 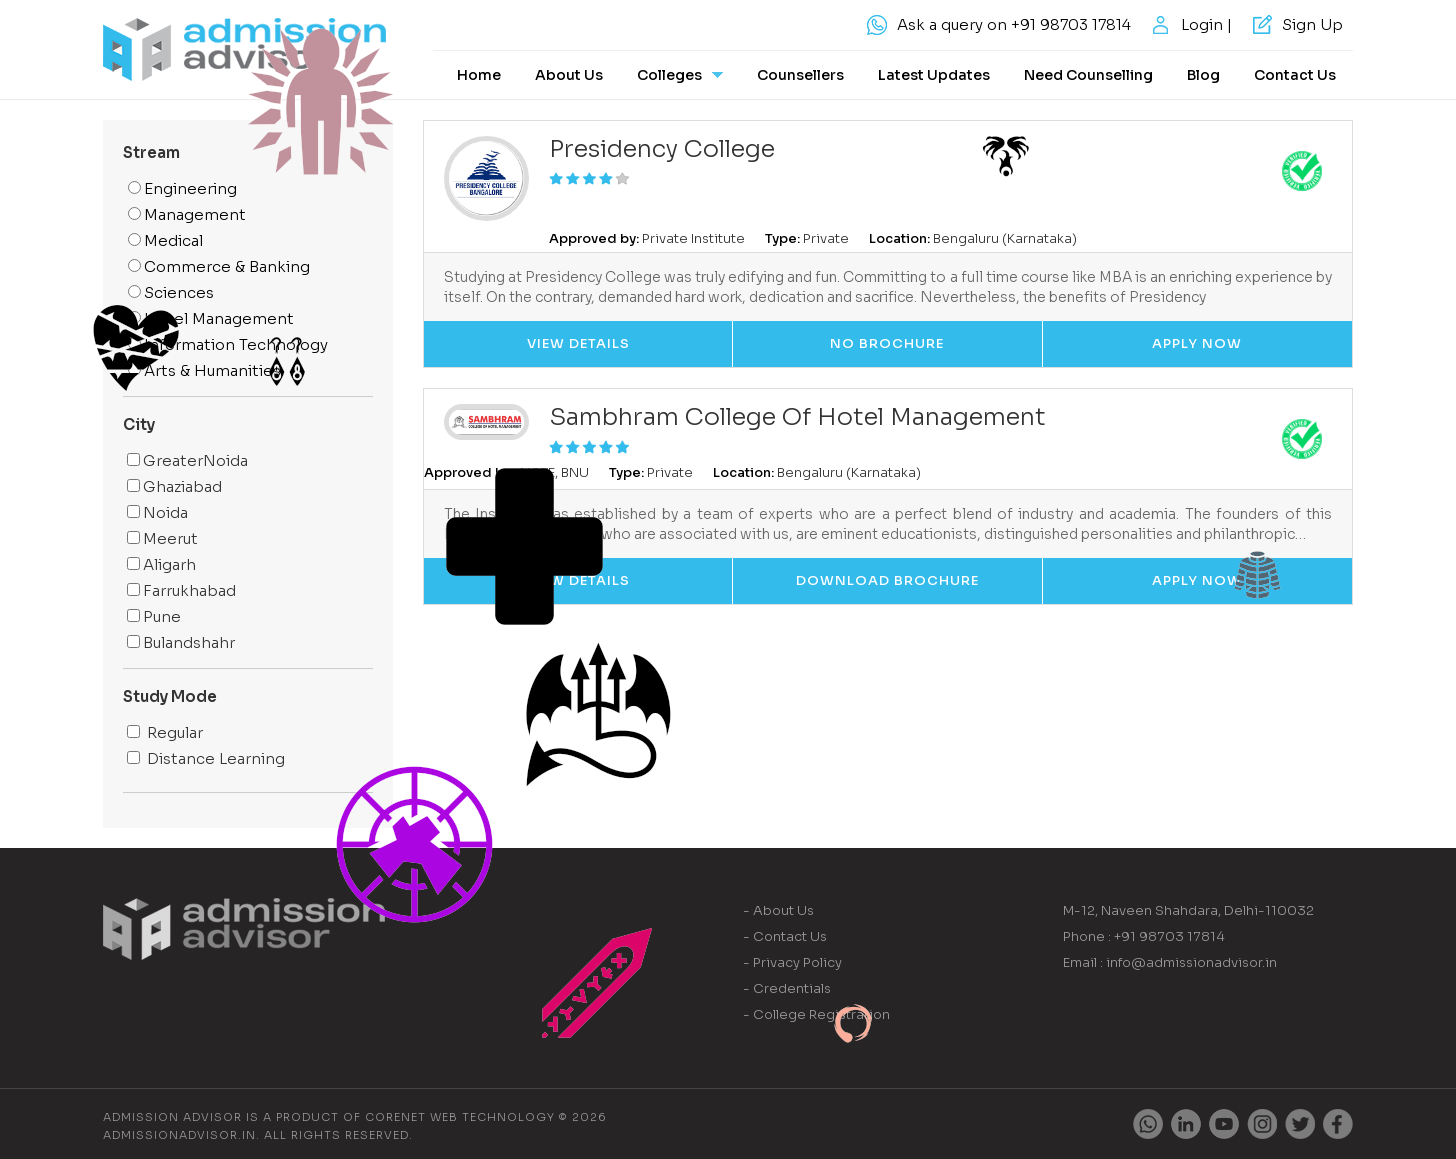 I want to click on ignite or activate a fire-related feature, so click(x=1005, y=153).